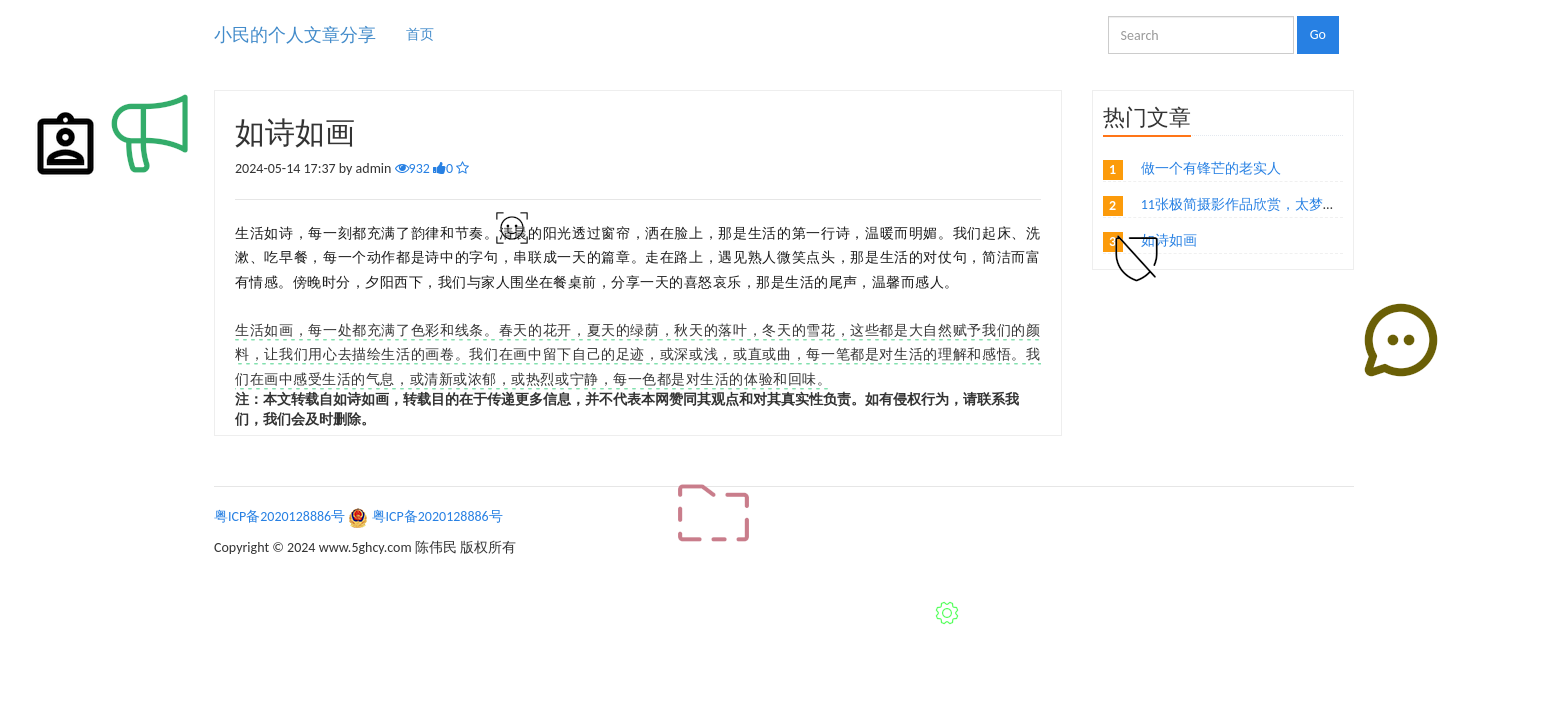 Image resolution: width=1568 pixels, height=720 pixels. I want to click on make an announcement, so click(151, 134).